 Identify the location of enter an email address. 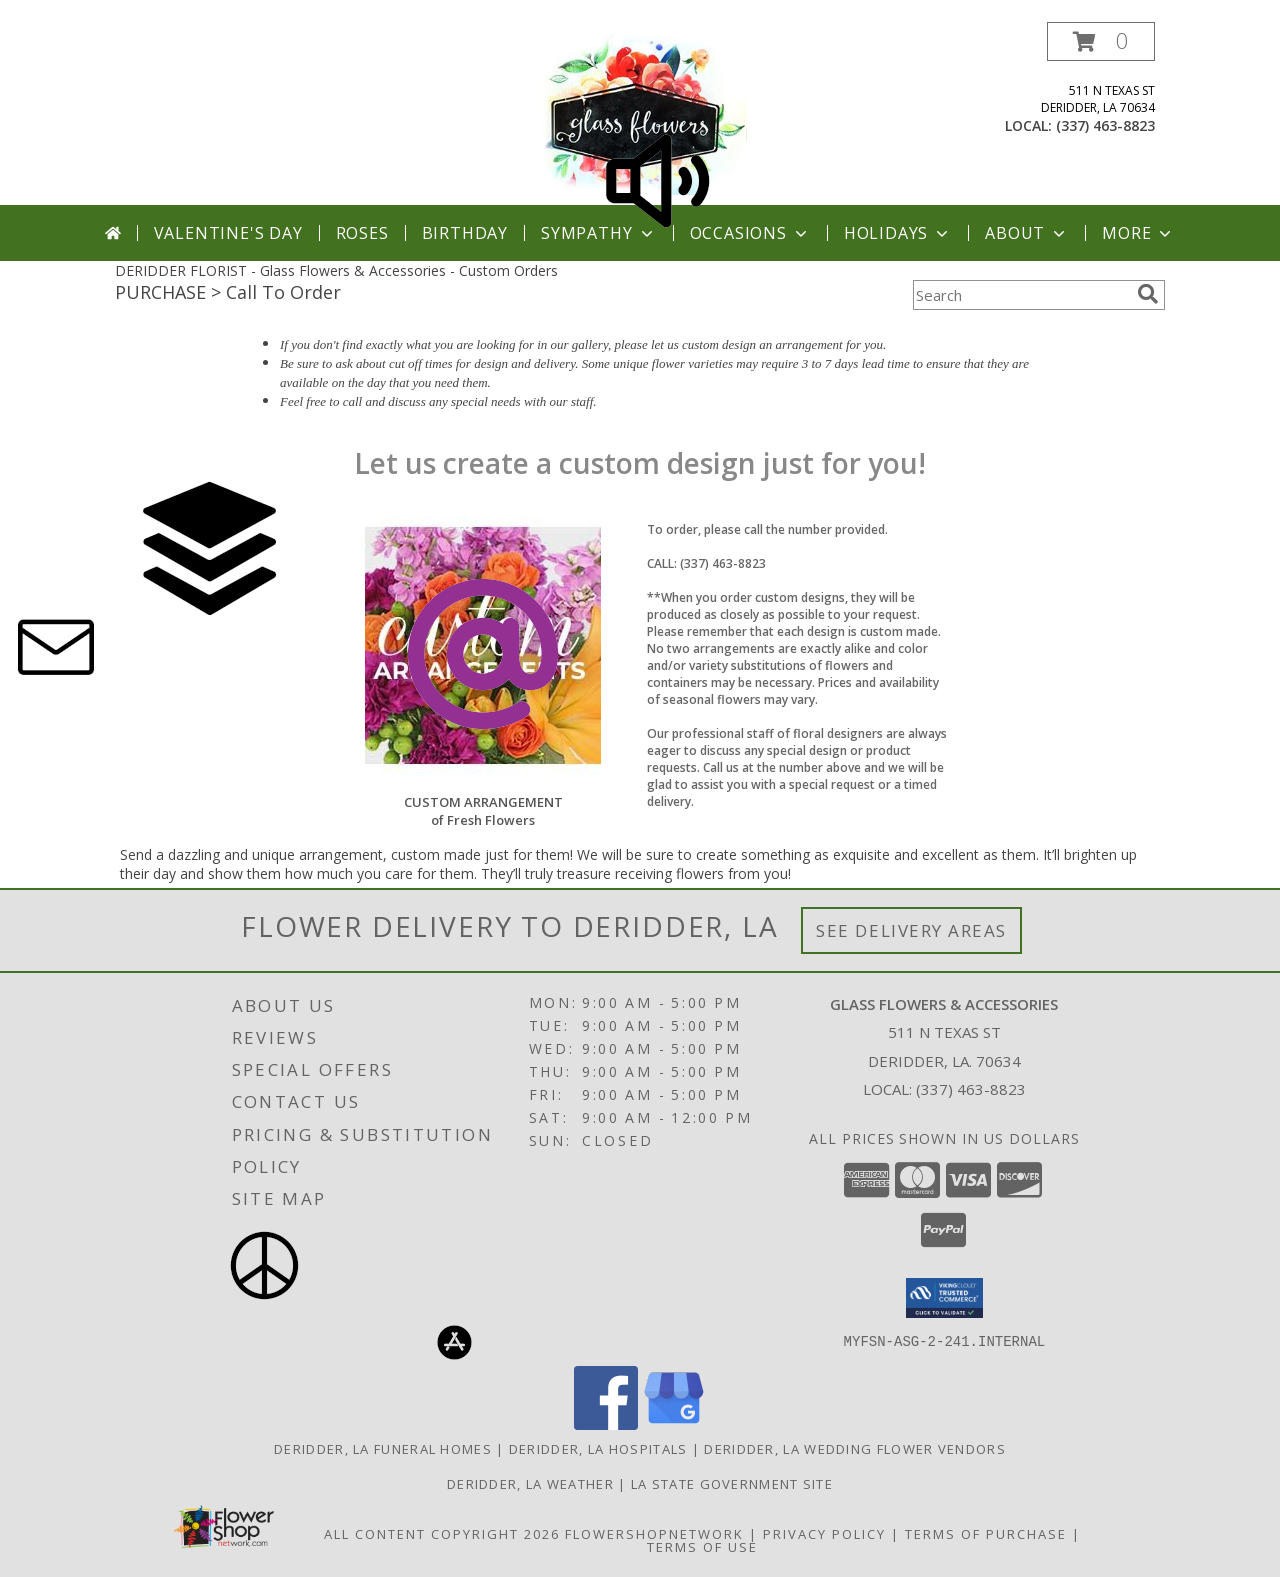
(483, 654).